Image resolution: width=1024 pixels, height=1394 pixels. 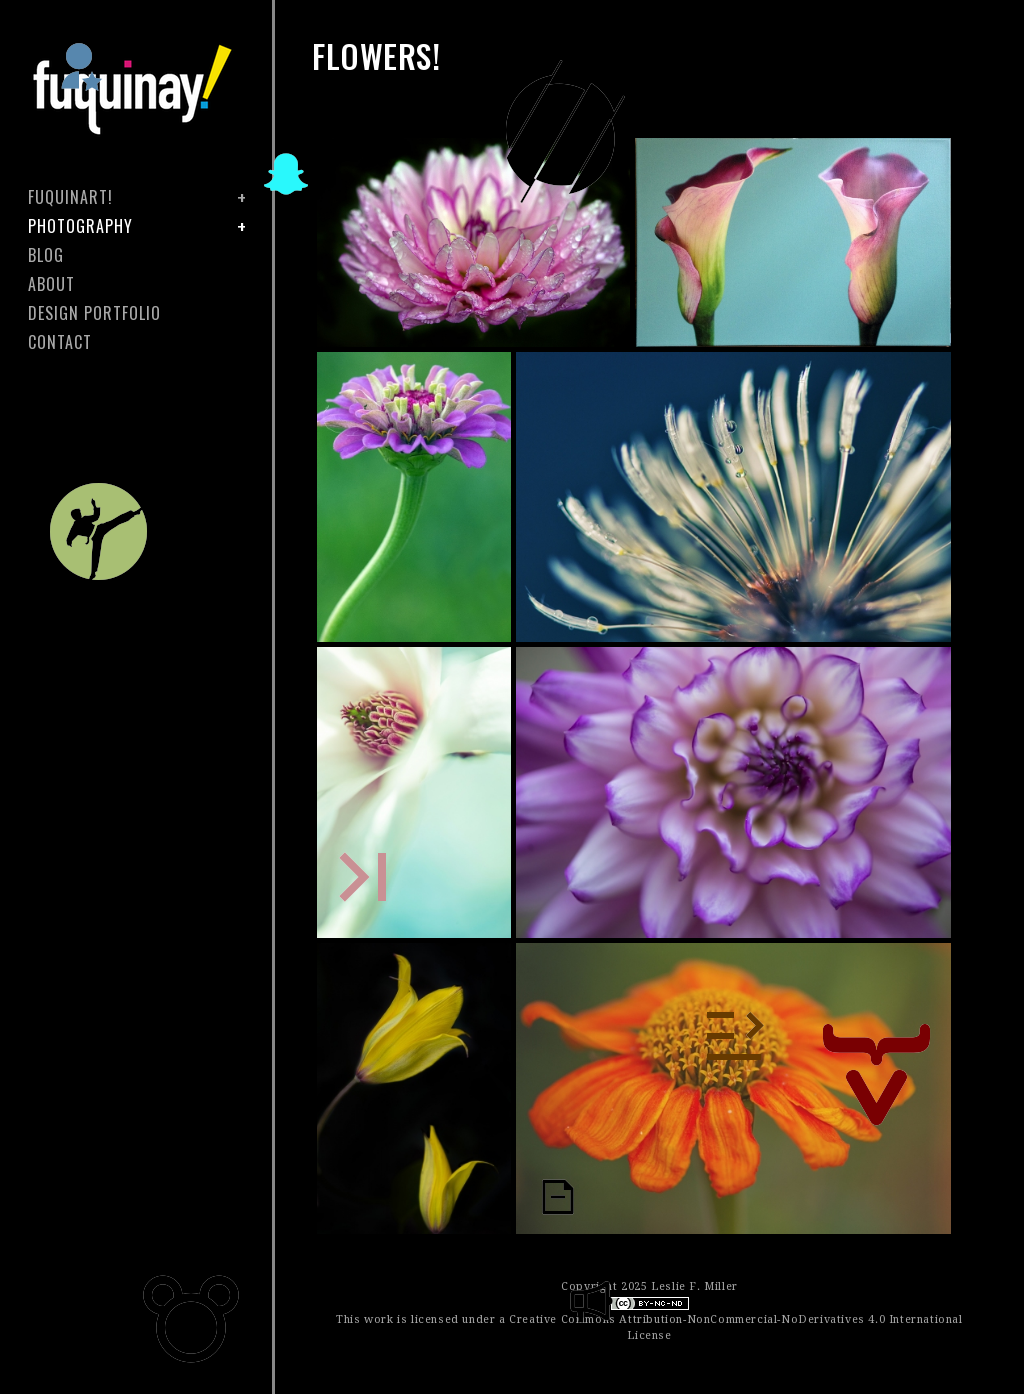 I want to click on access Disney account or profile, so click(x=191, y=1319).